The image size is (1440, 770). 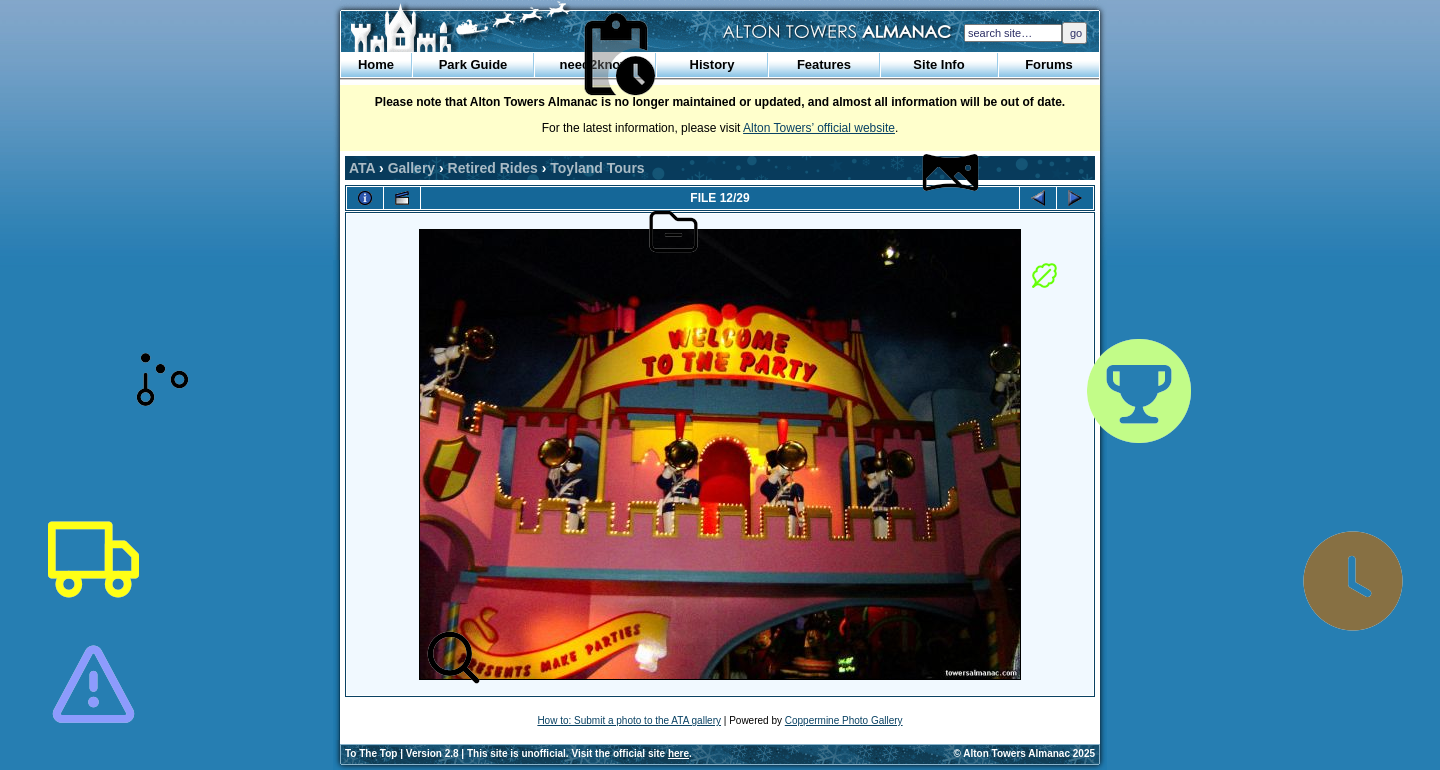 What do you see at coordinates (616, 56) in the screenshot?
I see `view pending tasks or actions` at bounding box center [616, 56].